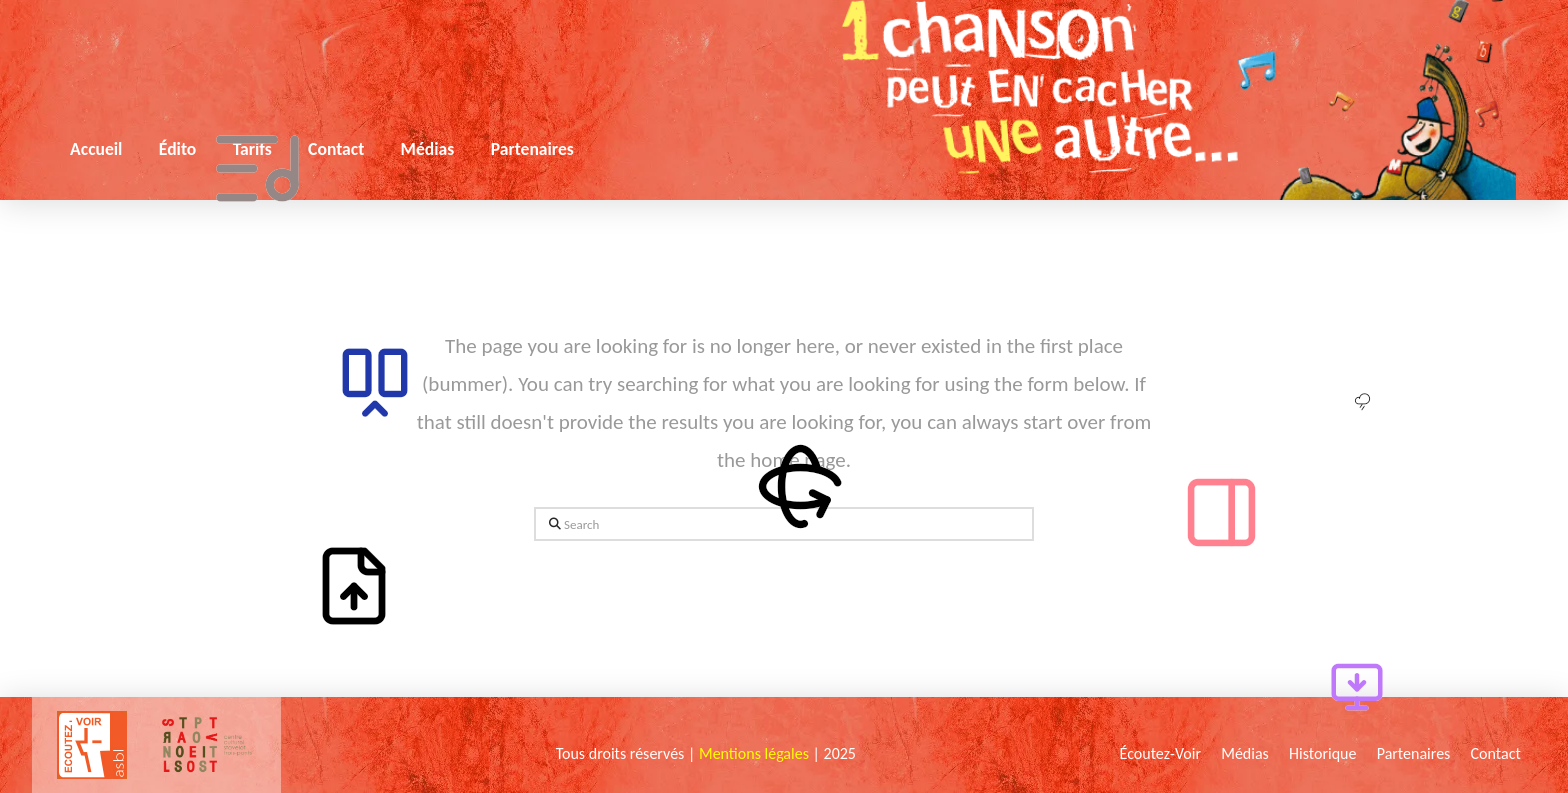  I want to click on view music playlist, so click(257, 168).